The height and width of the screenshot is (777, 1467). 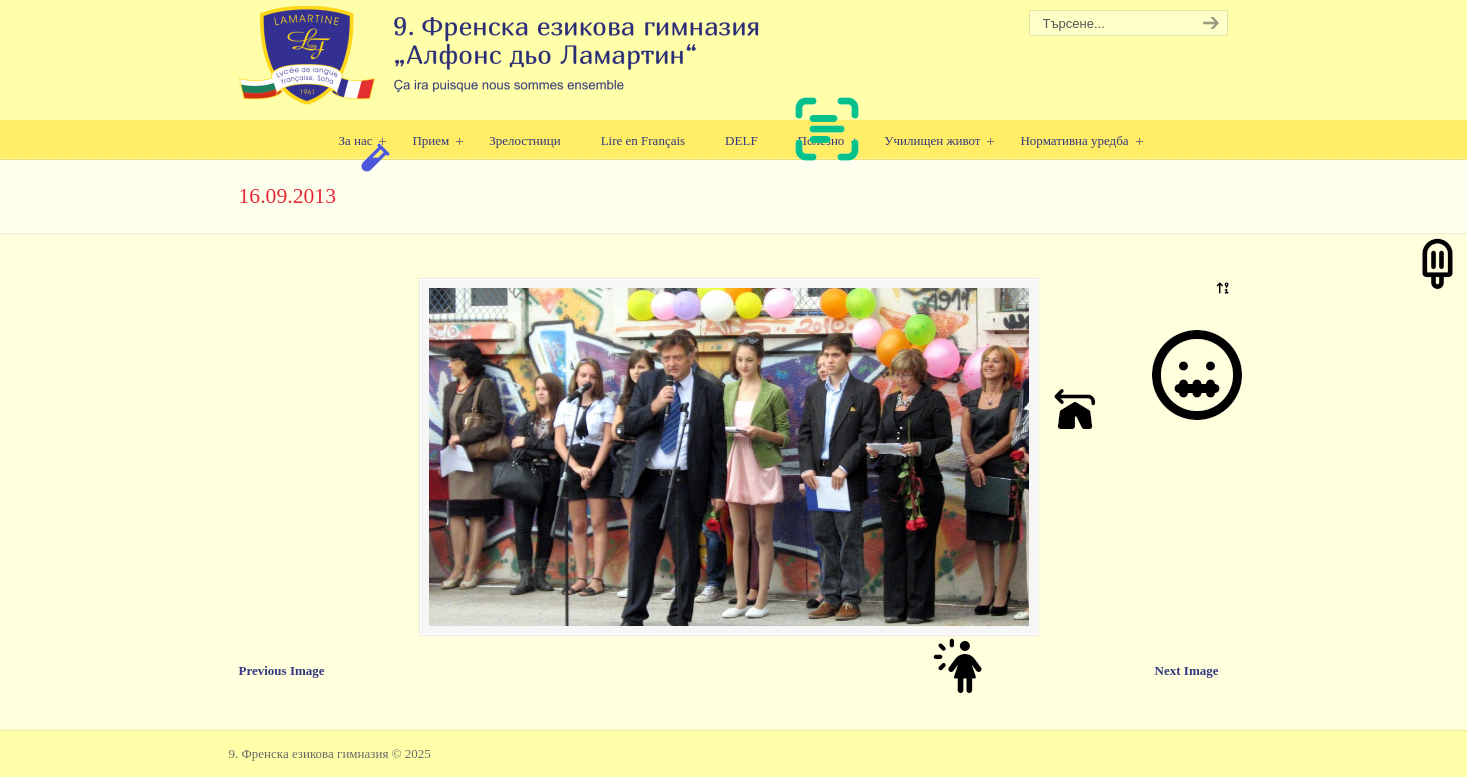 What do you see at coordinates (375, 157) in the screenshot?
I see `view lab results or test samples` at bounding box center [375, 157].